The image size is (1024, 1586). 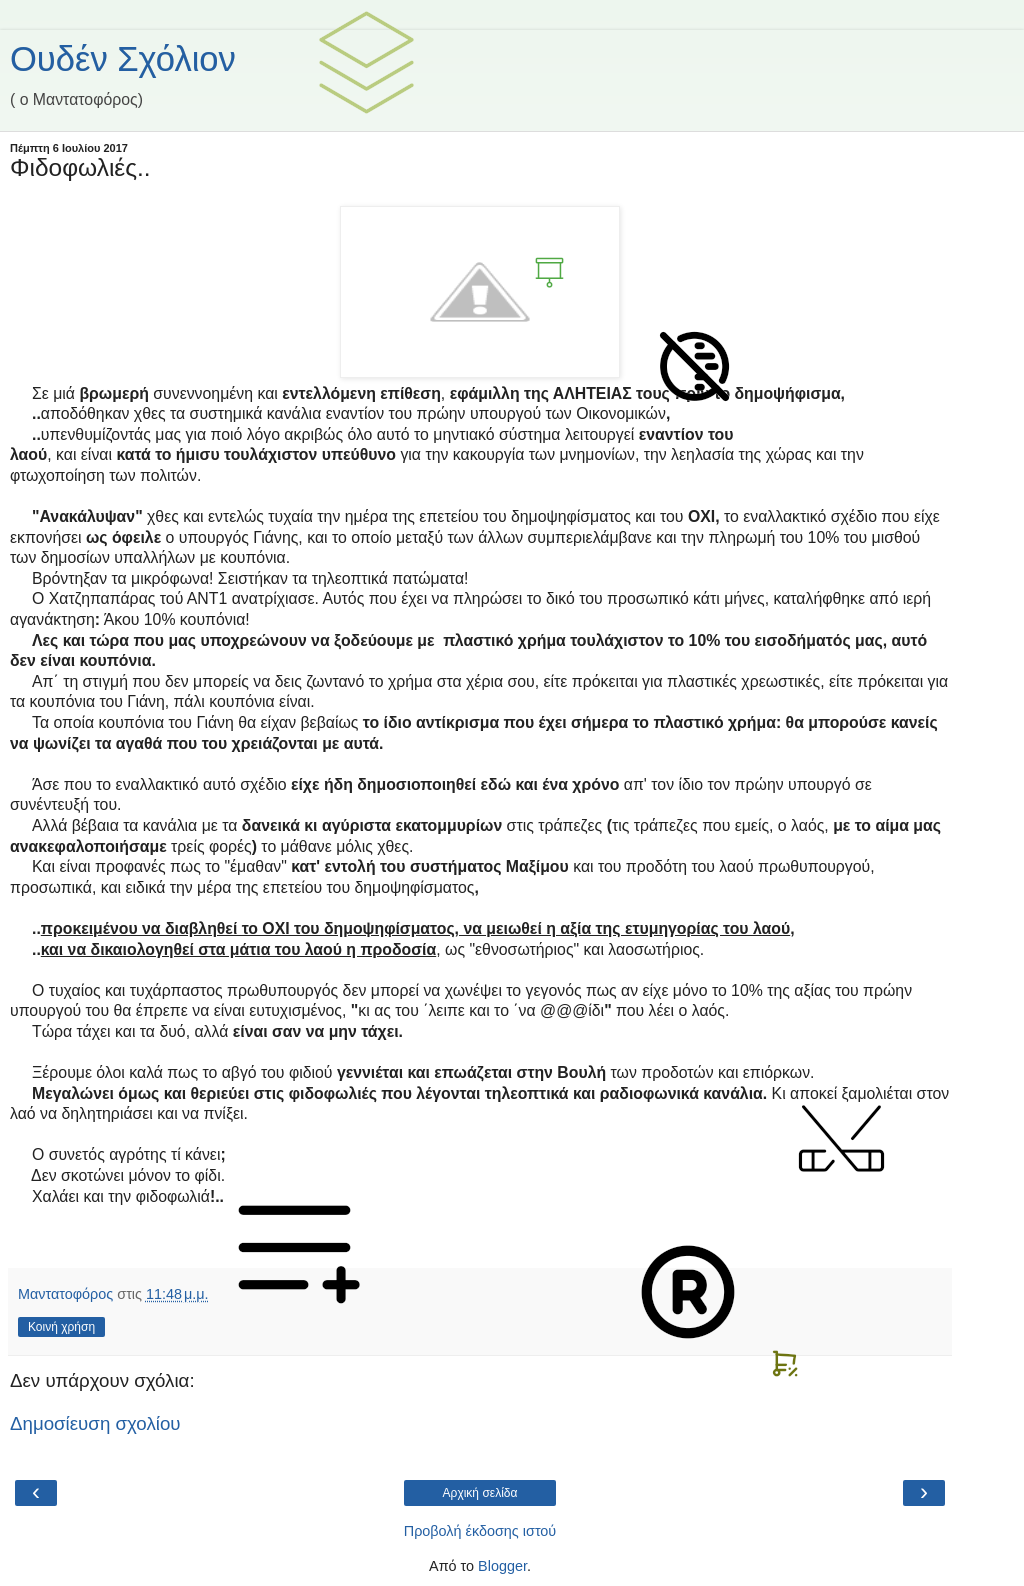 What do you see at coordinates (694, 366) in the screenshot?
I see `disable shadow effects` at bounding box center [694, 366].